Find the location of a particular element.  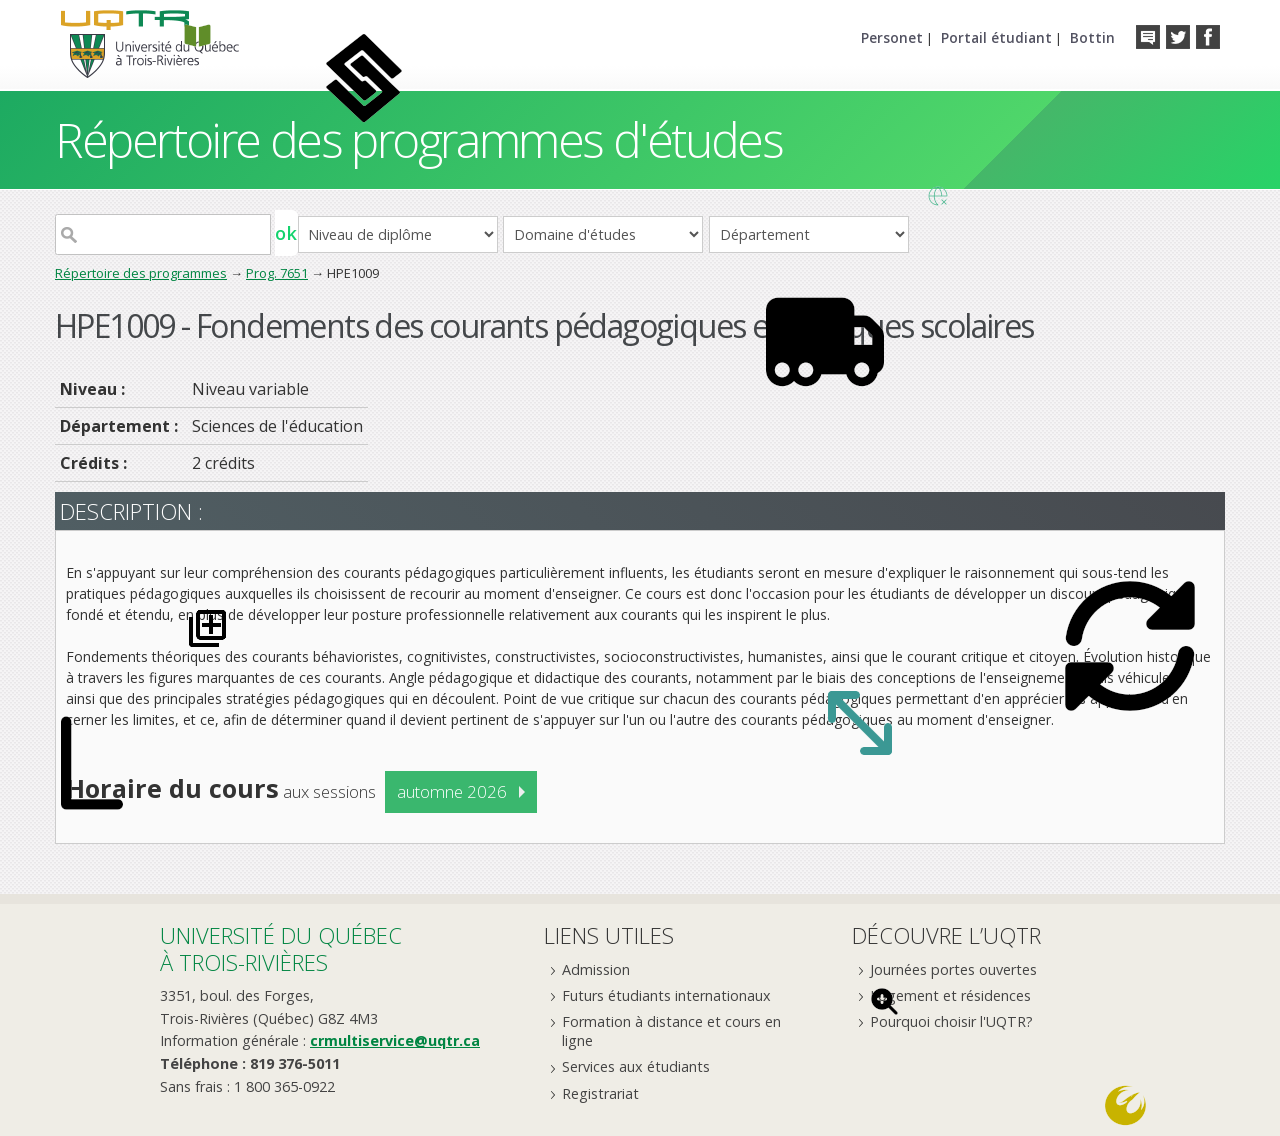

phoenix squadron logo from star wars rebels is located at coordinates (1125, 1105).